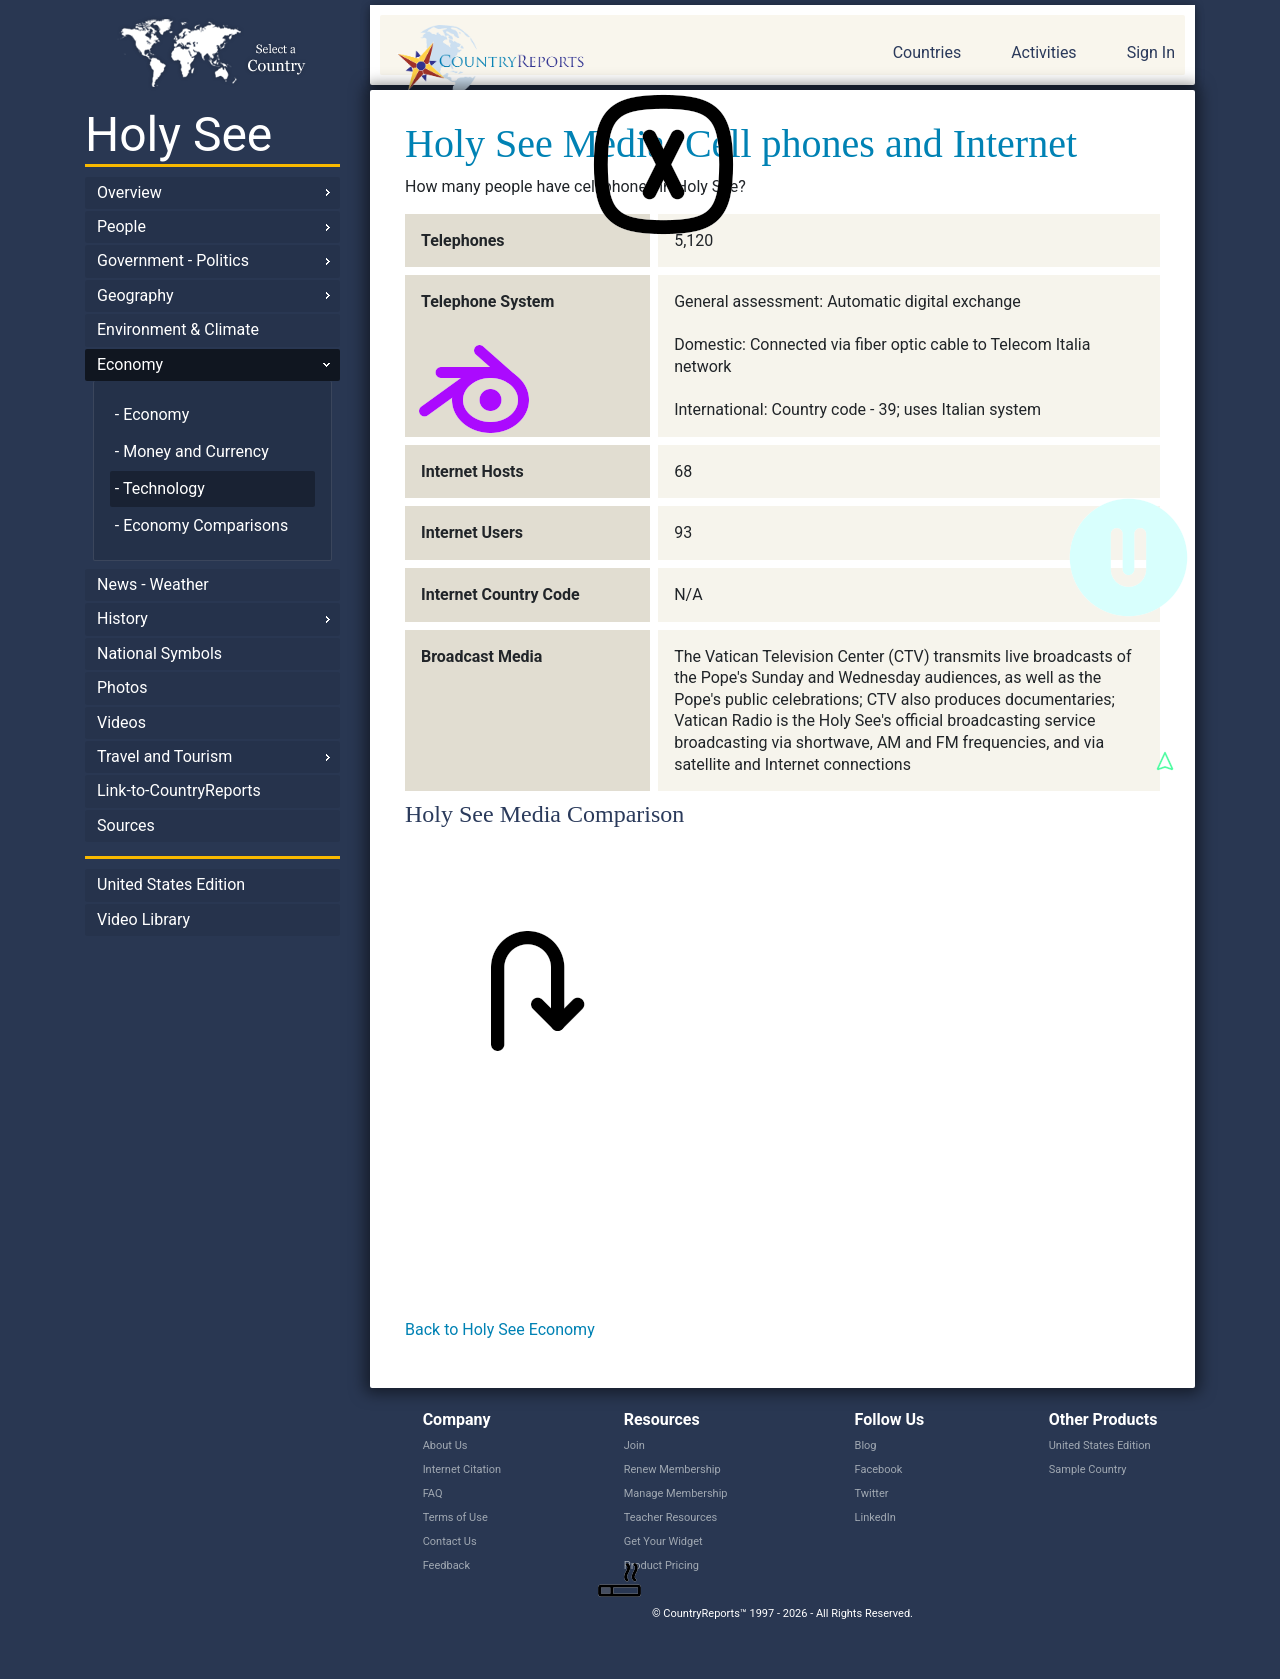 The height and width of the screenshot is (1679, 1280). I want to click on close or dismiss a dialog, so click(663, 164).